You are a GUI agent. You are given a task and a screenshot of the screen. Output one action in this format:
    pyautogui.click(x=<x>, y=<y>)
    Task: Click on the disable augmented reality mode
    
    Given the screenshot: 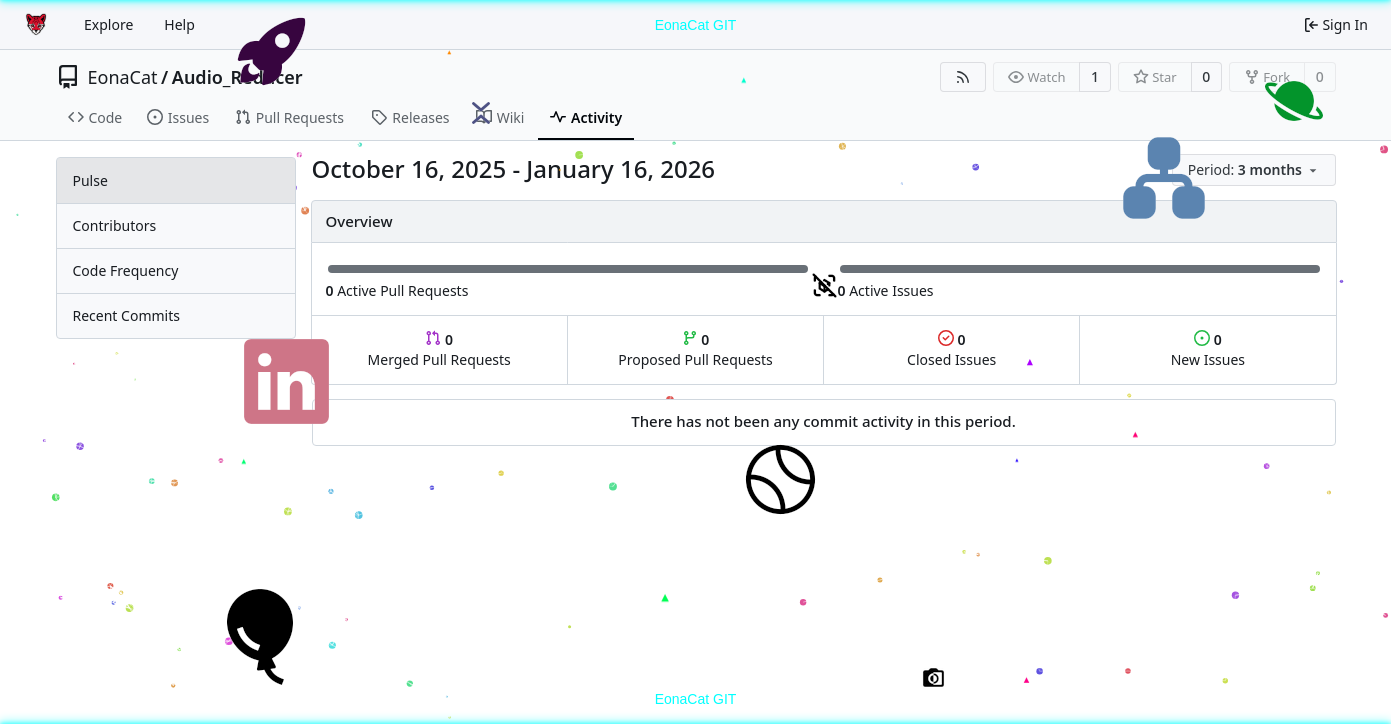 What is the action you would take?
    pyautogui.click(x=824, y=285)
    